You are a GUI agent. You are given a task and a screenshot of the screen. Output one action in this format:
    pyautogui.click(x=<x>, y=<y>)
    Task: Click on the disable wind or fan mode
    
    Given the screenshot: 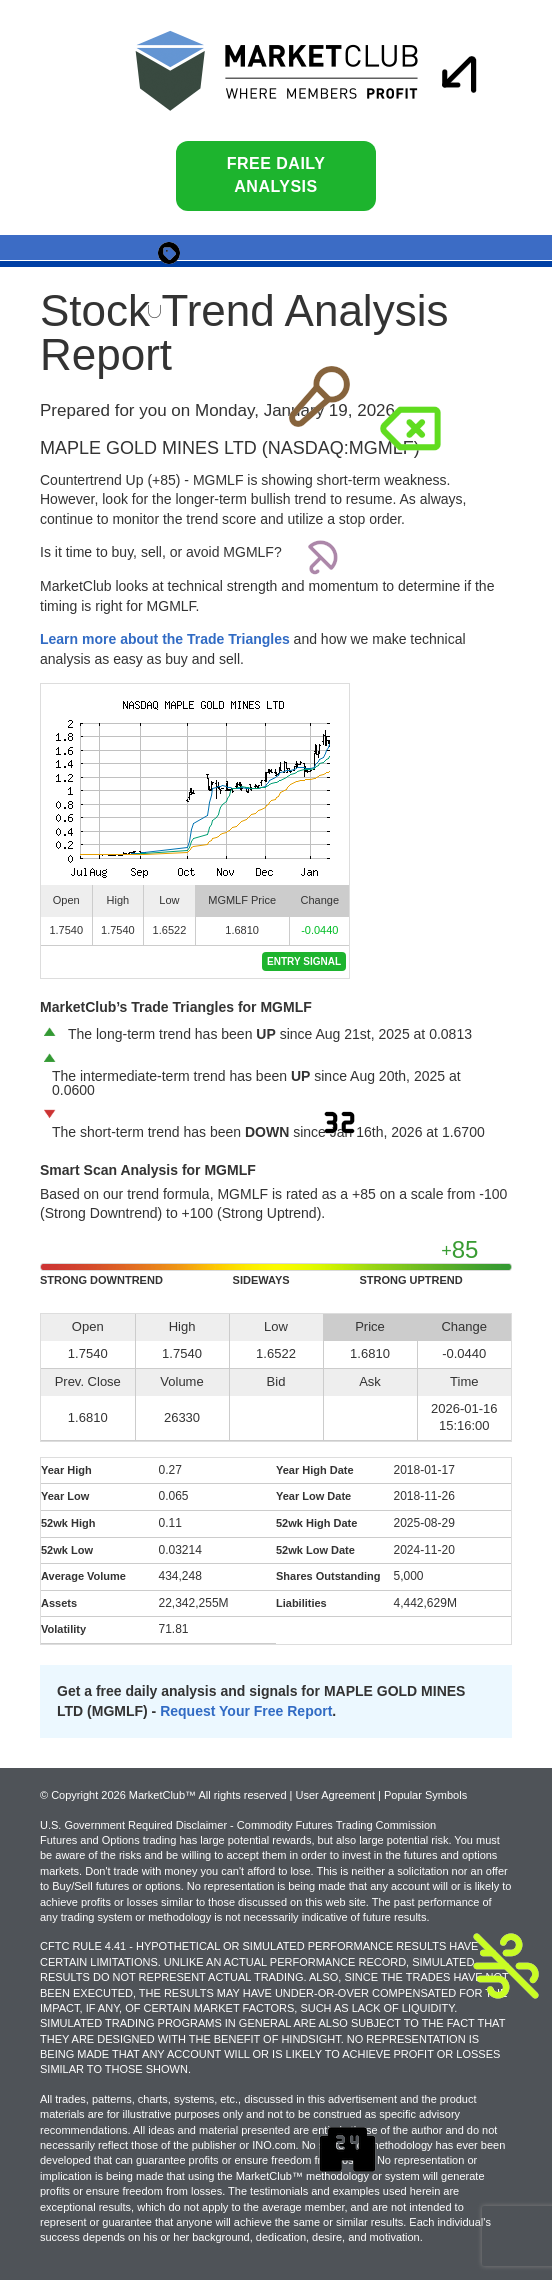 What is the action you would take?
    pyautogui.click(x=506, y=1966)
    